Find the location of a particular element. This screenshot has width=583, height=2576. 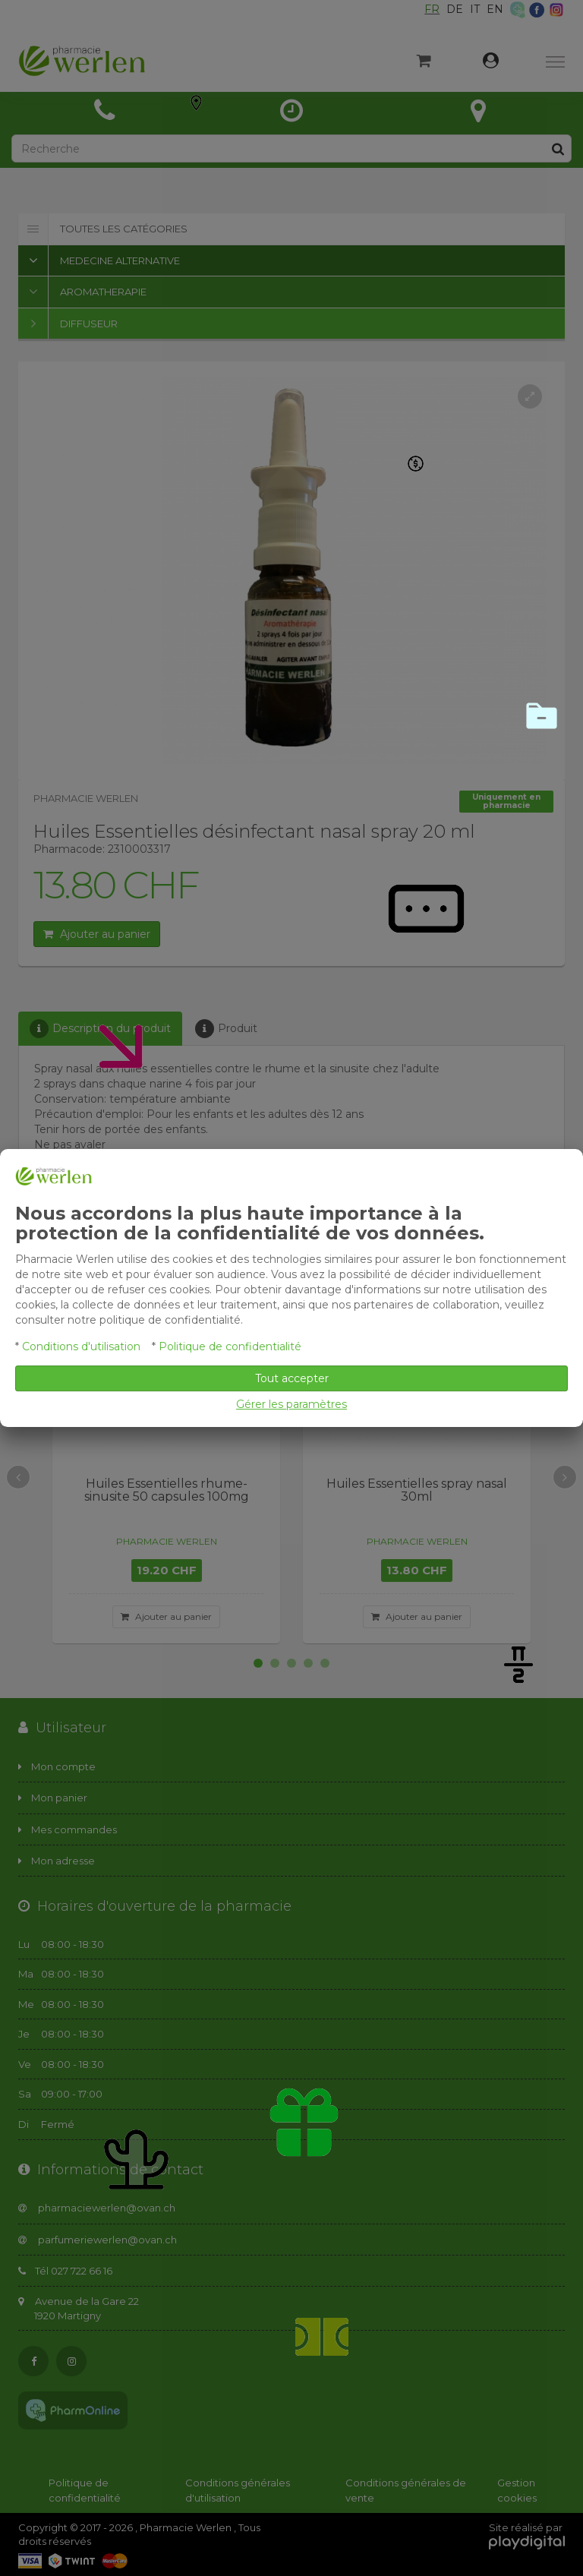

view basketball court information is located at coordinates (322, 2337).